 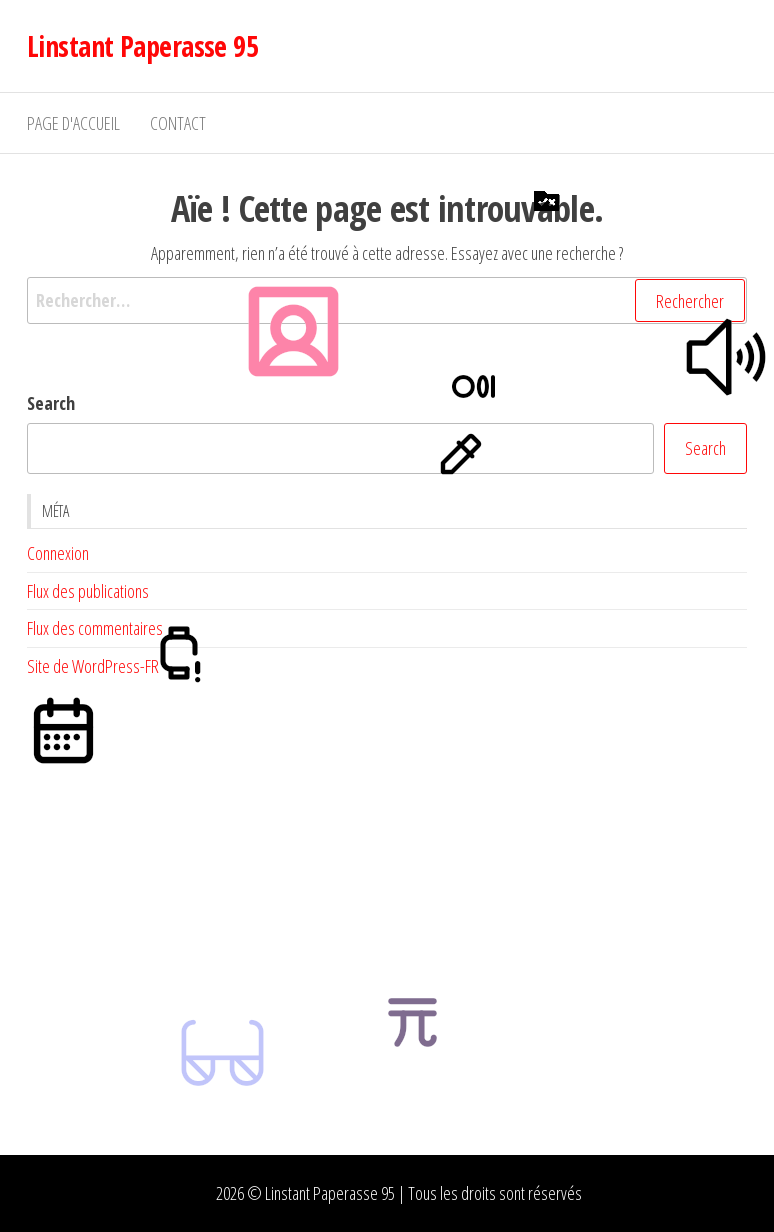 I want to click on toggle sunglasses or eyewear filter, so click(x=222, y=1054).